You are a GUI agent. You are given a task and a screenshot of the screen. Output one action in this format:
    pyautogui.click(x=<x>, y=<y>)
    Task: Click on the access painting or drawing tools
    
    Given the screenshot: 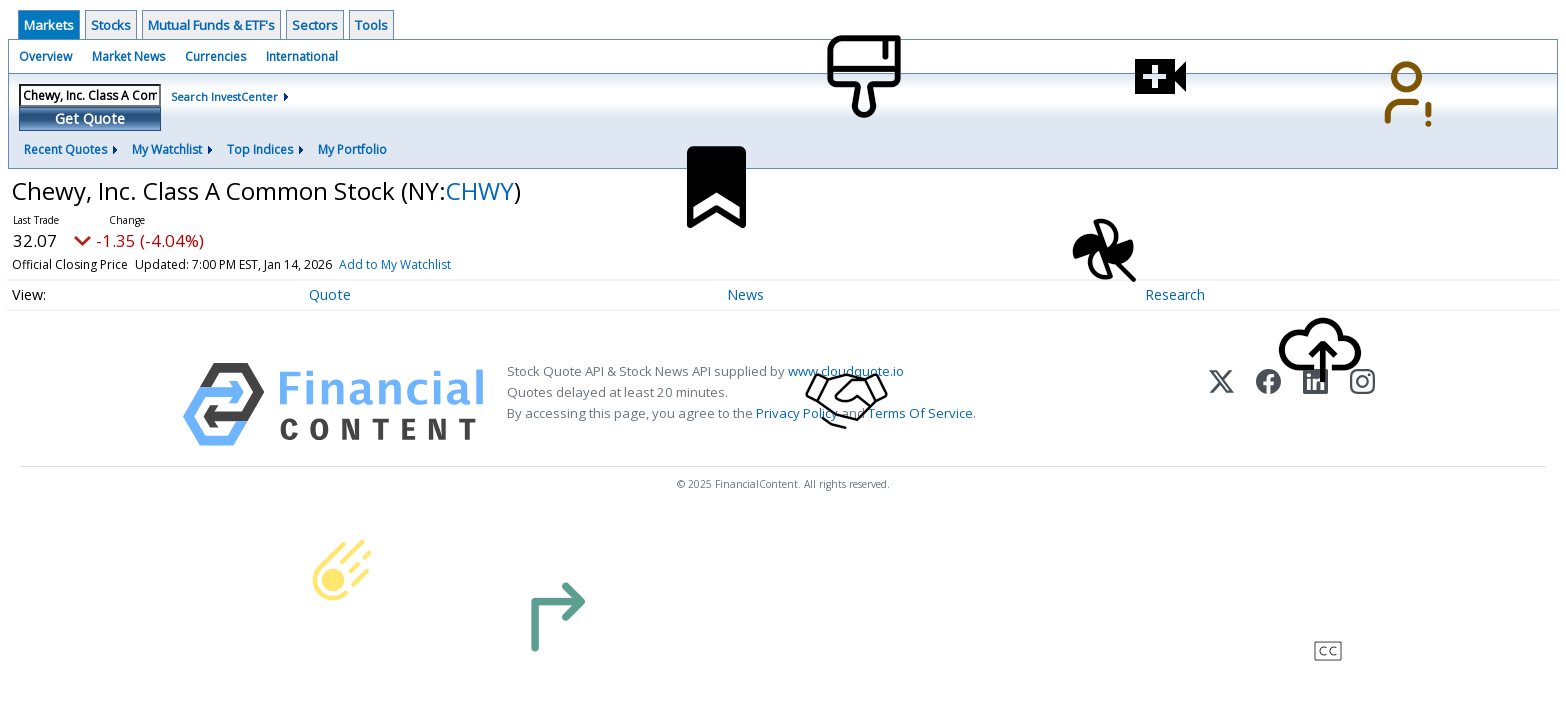 What is the action you would take?
    pyautogui.click(x=864, y=75)
    